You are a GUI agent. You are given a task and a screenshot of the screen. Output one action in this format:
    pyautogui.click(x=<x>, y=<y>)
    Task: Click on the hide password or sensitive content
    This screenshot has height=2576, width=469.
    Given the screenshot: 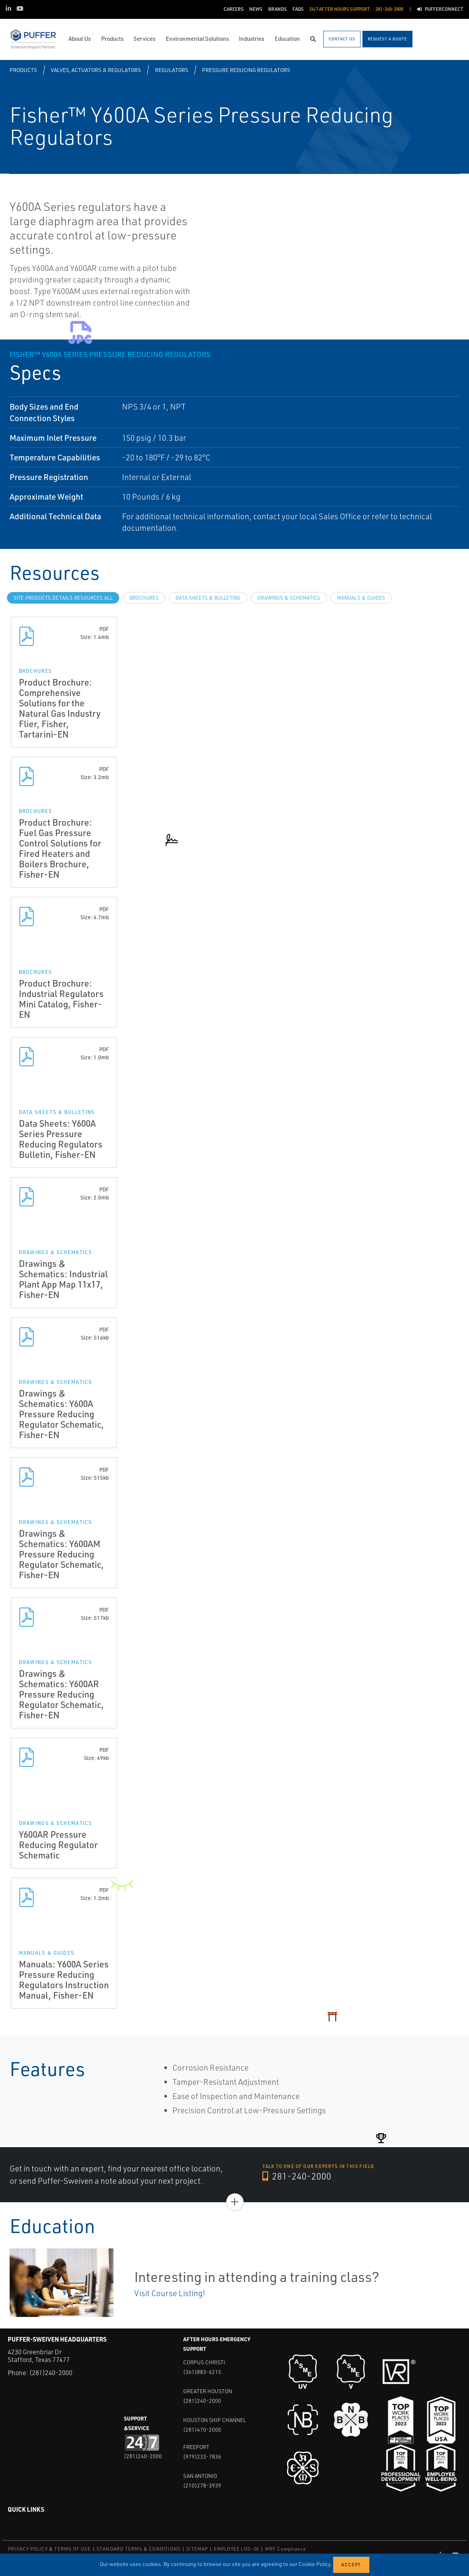 What is the action you would take?
    pyautogui.click(x=122, y=1883)
    